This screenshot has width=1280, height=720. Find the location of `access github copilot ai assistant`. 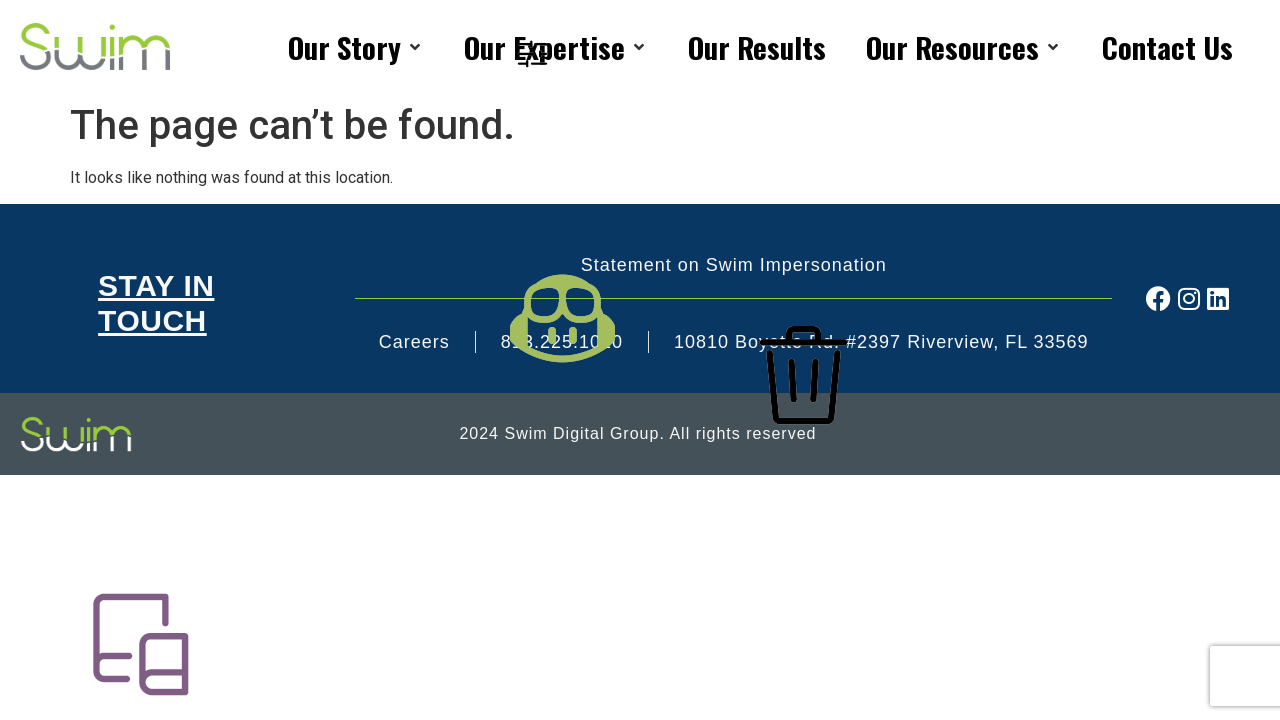

access github copilot ai assistant is located at coordinates (562, 318).